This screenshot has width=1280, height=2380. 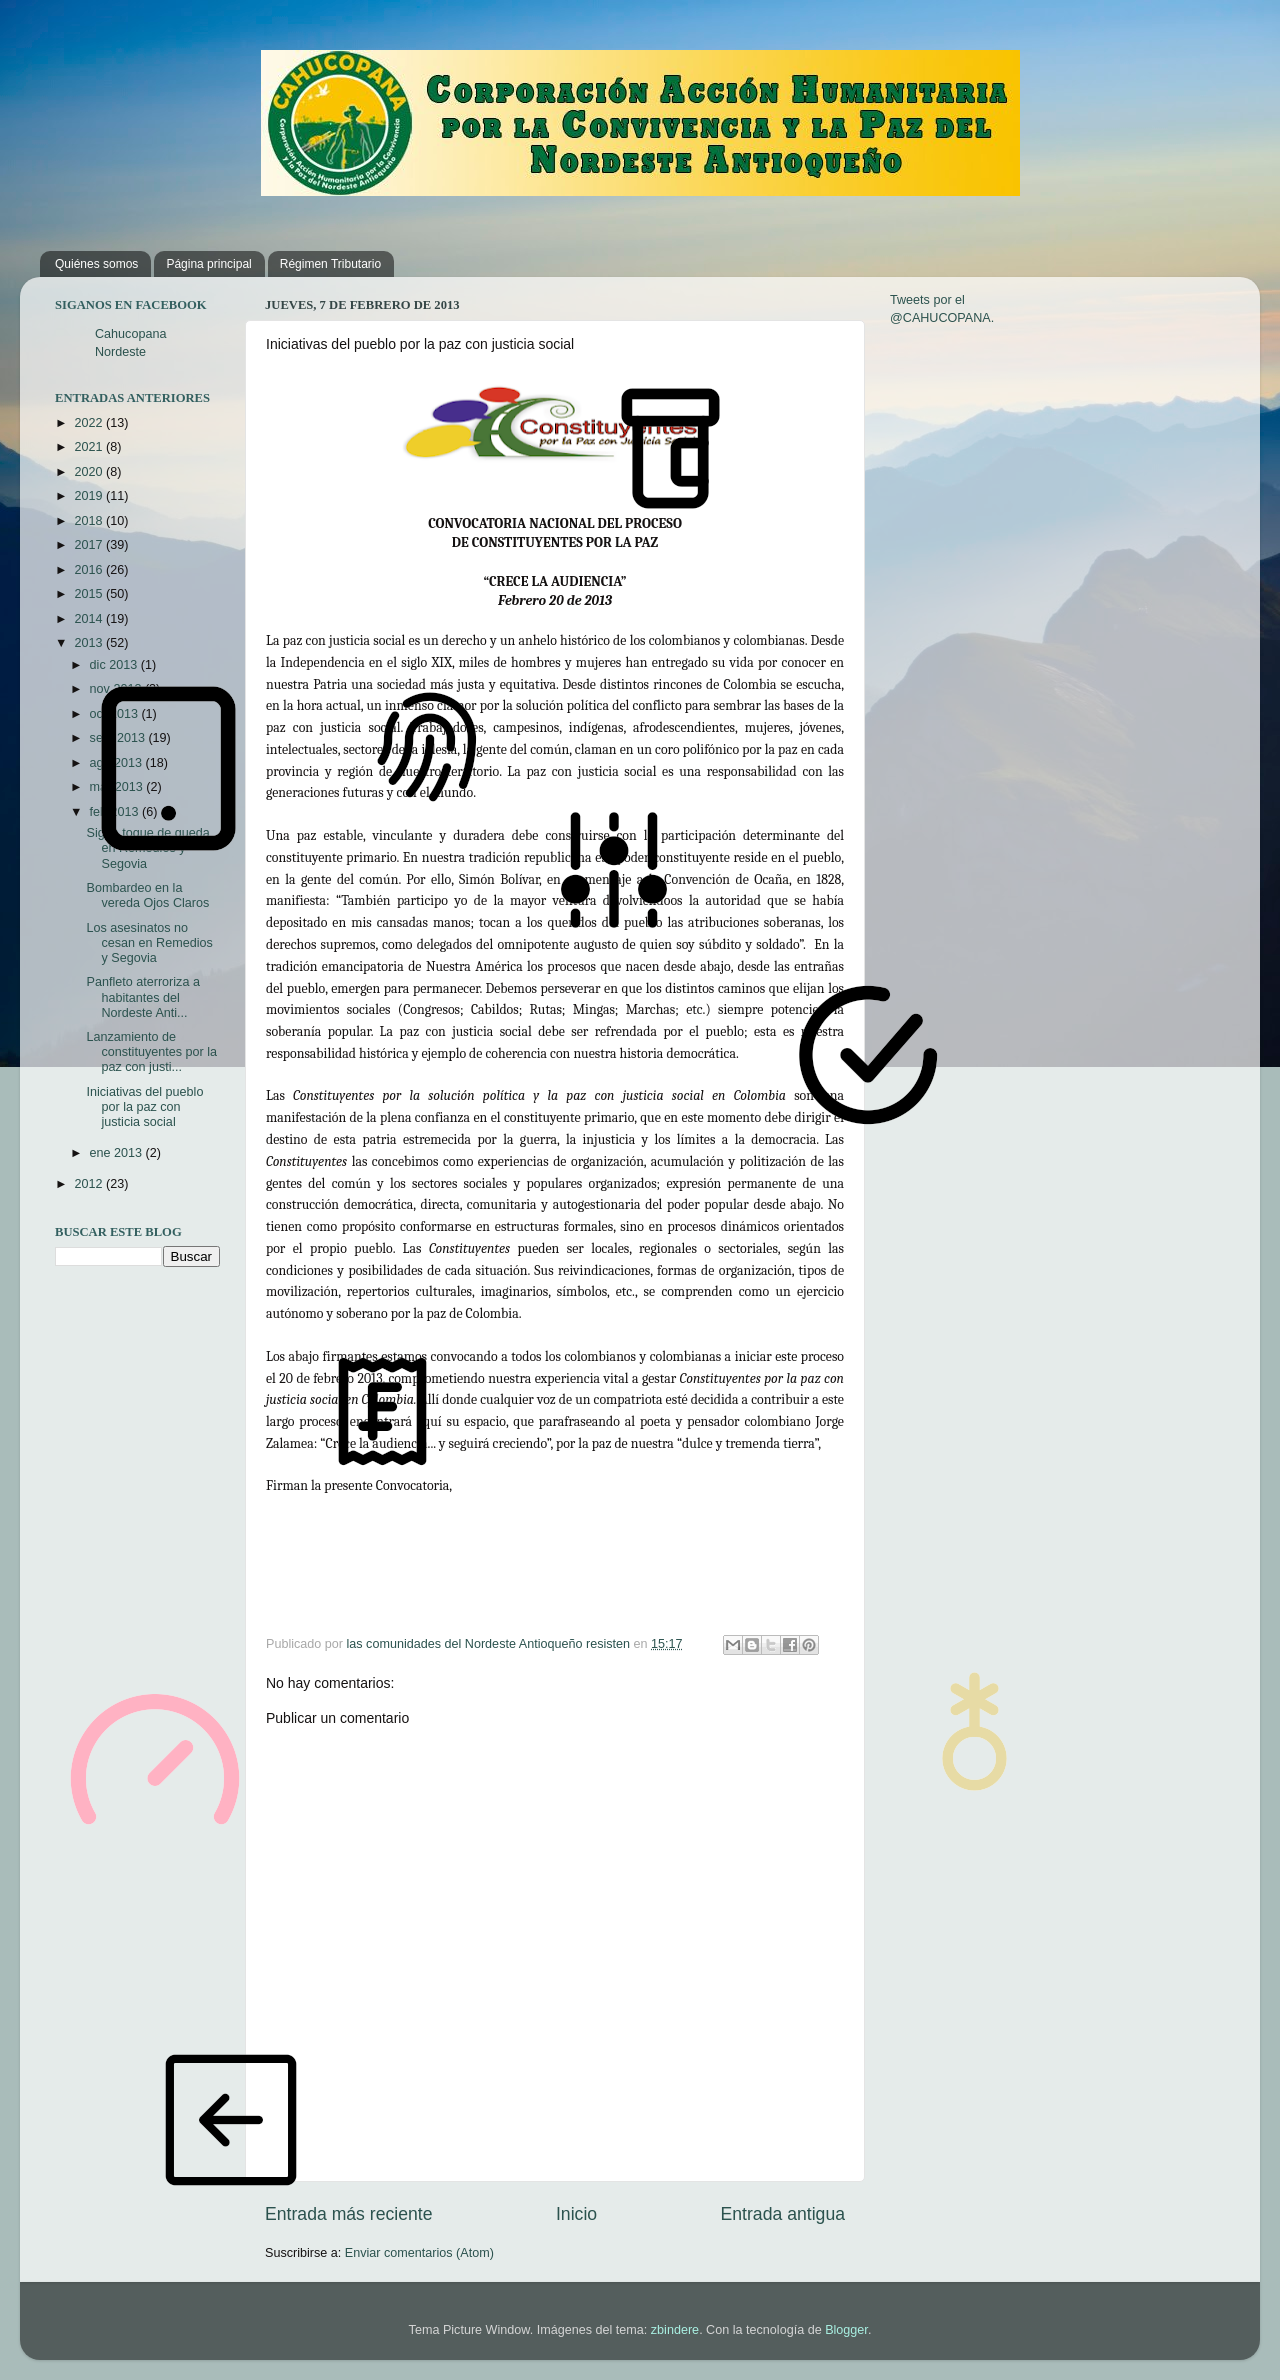 I want to click on view receipt or transaction in swiss francs, so click(x=382, y=1411).